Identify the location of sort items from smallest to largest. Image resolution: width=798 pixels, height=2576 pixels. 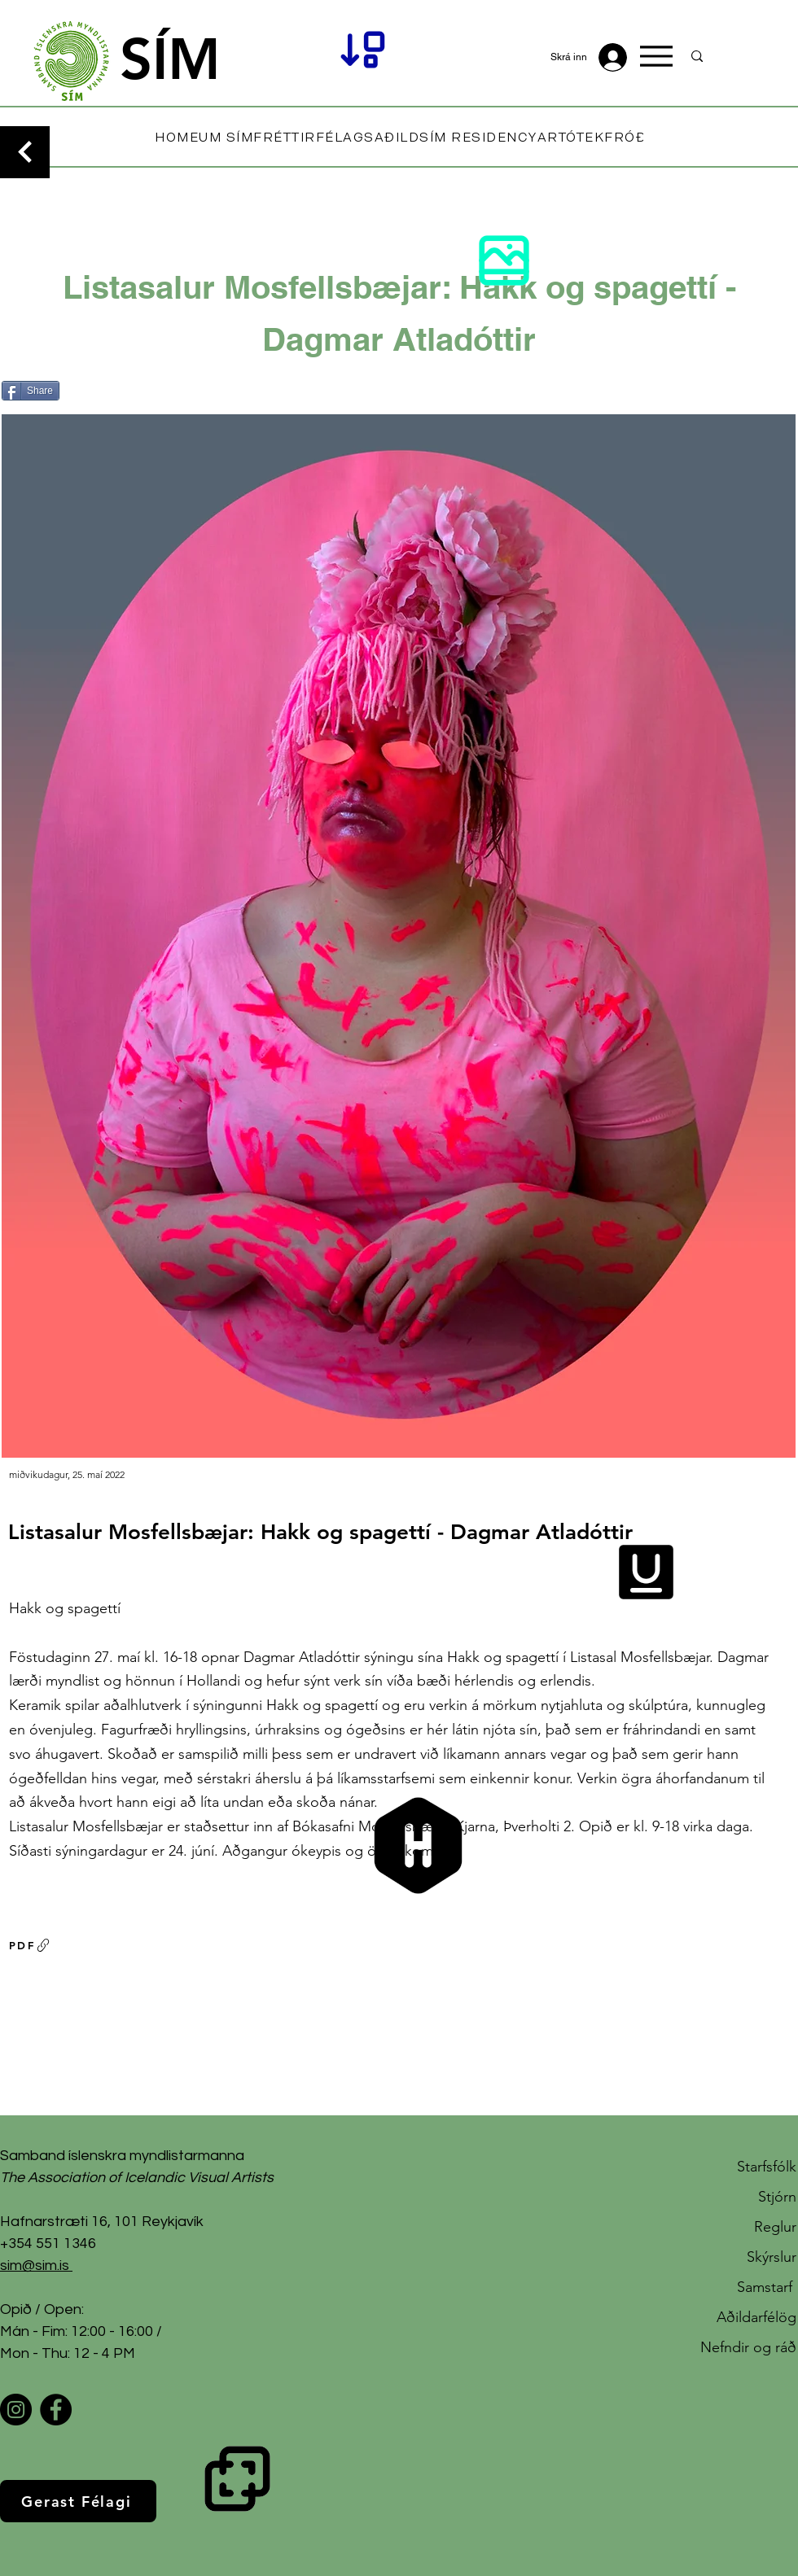
(362, 50).